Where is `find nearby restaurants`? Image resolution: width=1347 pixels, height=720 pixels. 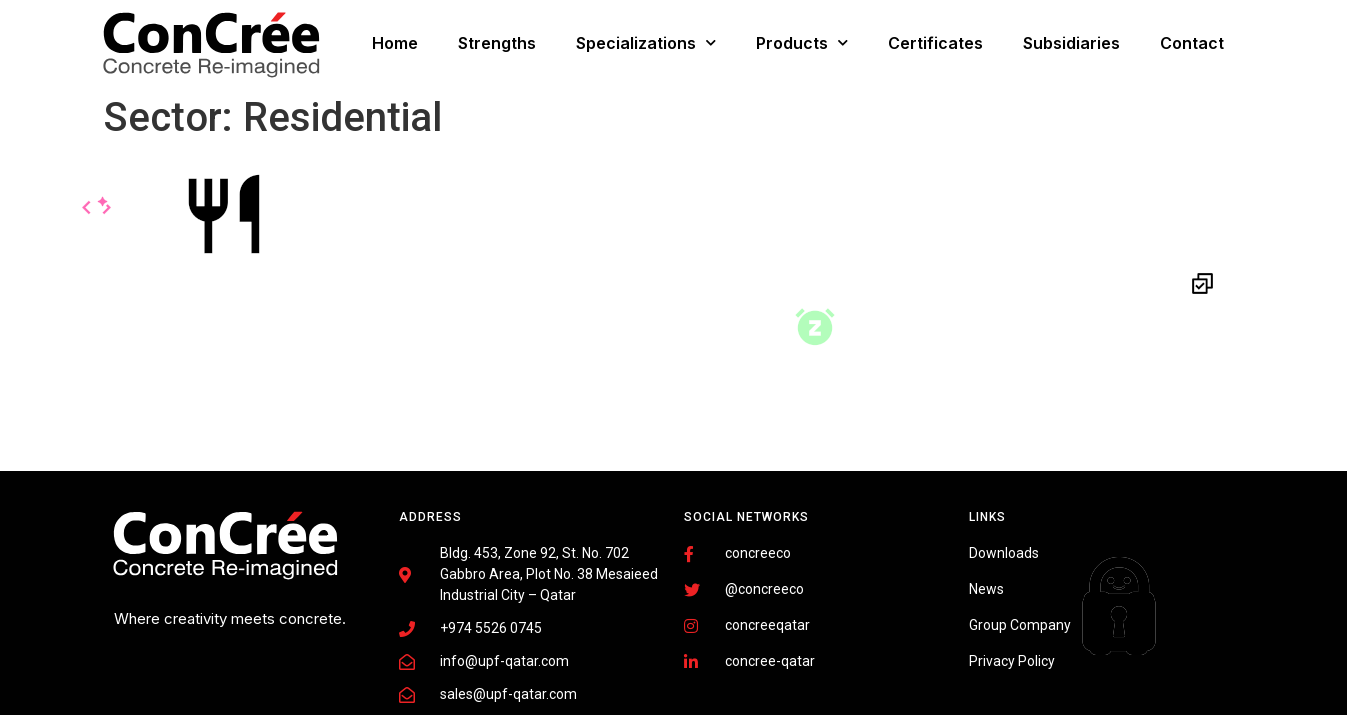 find nearby restaurants is located at coordinates (224, 214).